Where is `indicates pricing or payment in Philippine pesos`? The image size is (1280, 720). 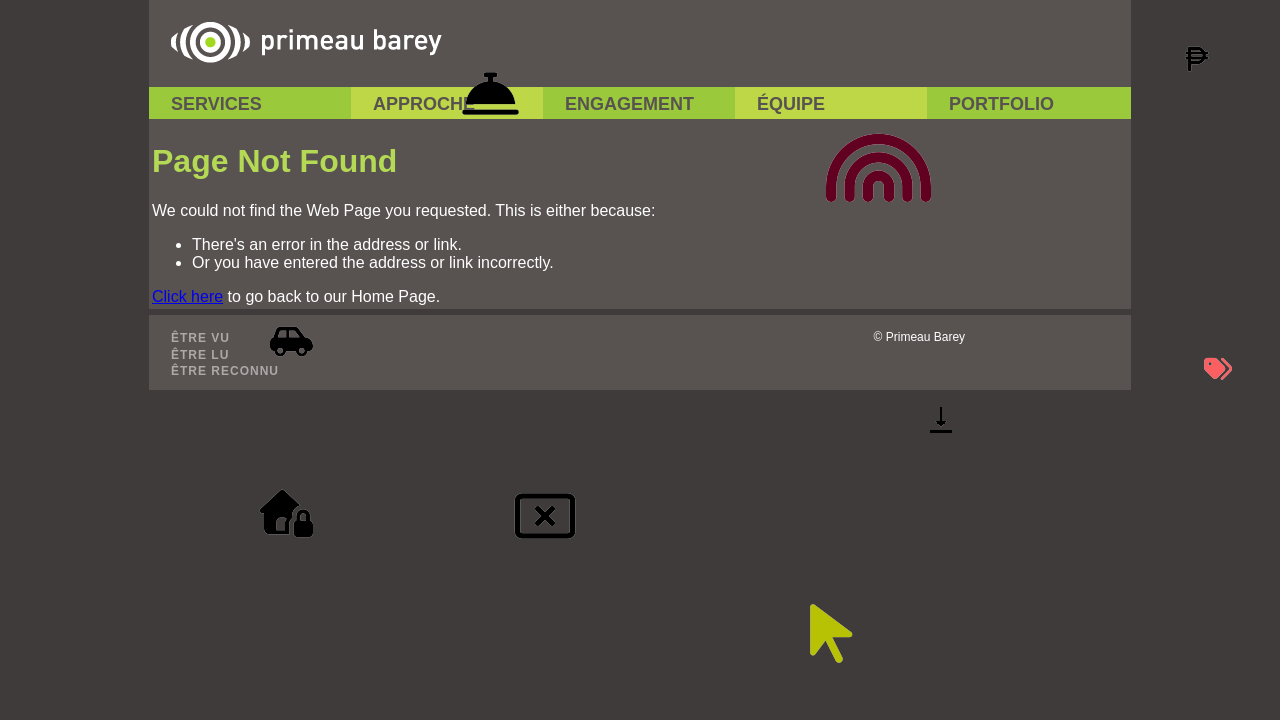
indicates pricing or payment in Philippine pesos is located at coordinates (1196, 59).